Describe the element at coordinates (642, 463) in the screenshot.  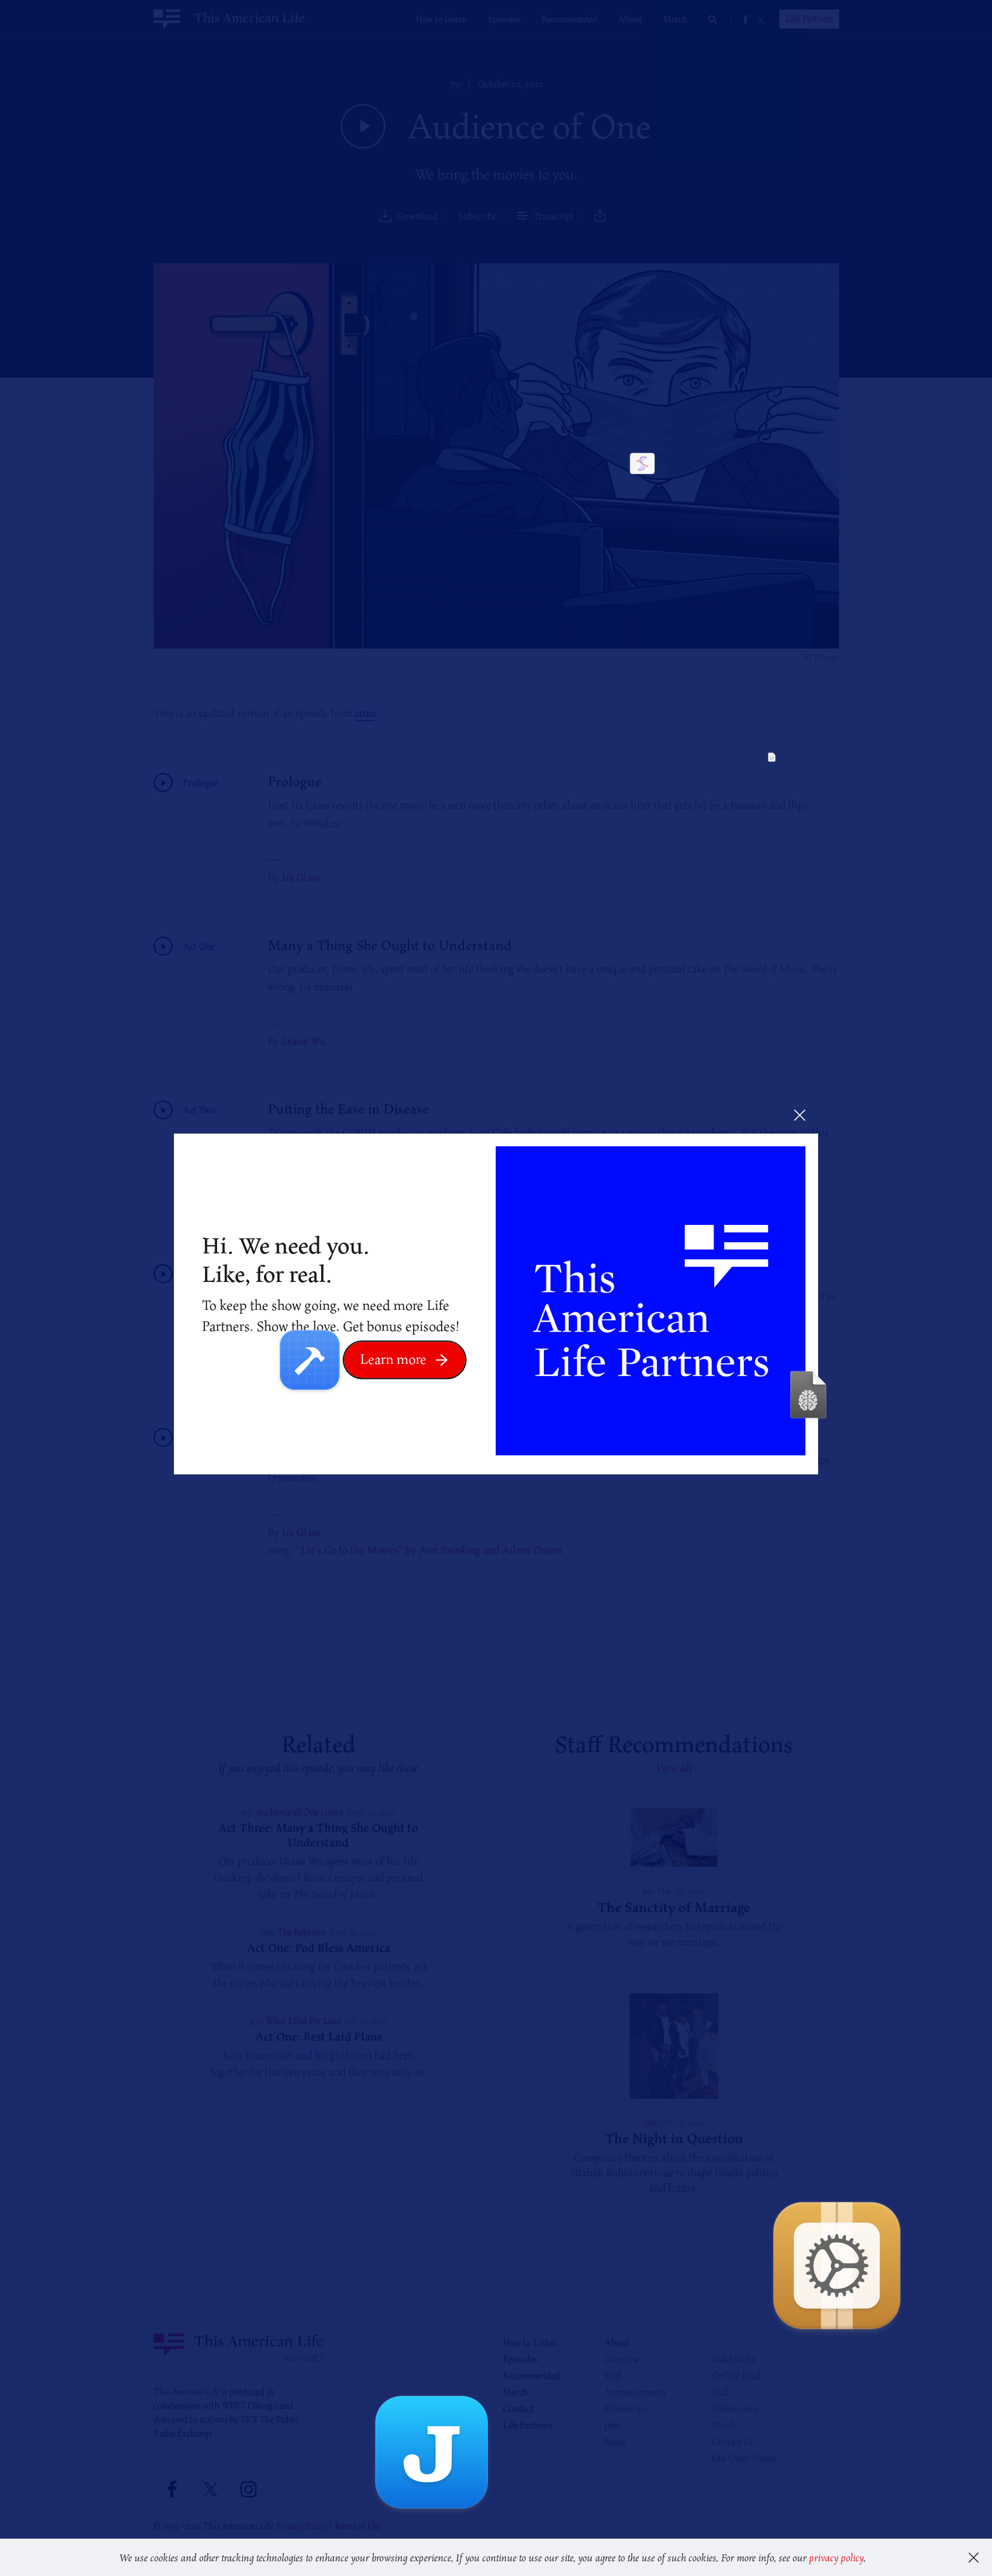
I see `compressed SVG image file` at that location.